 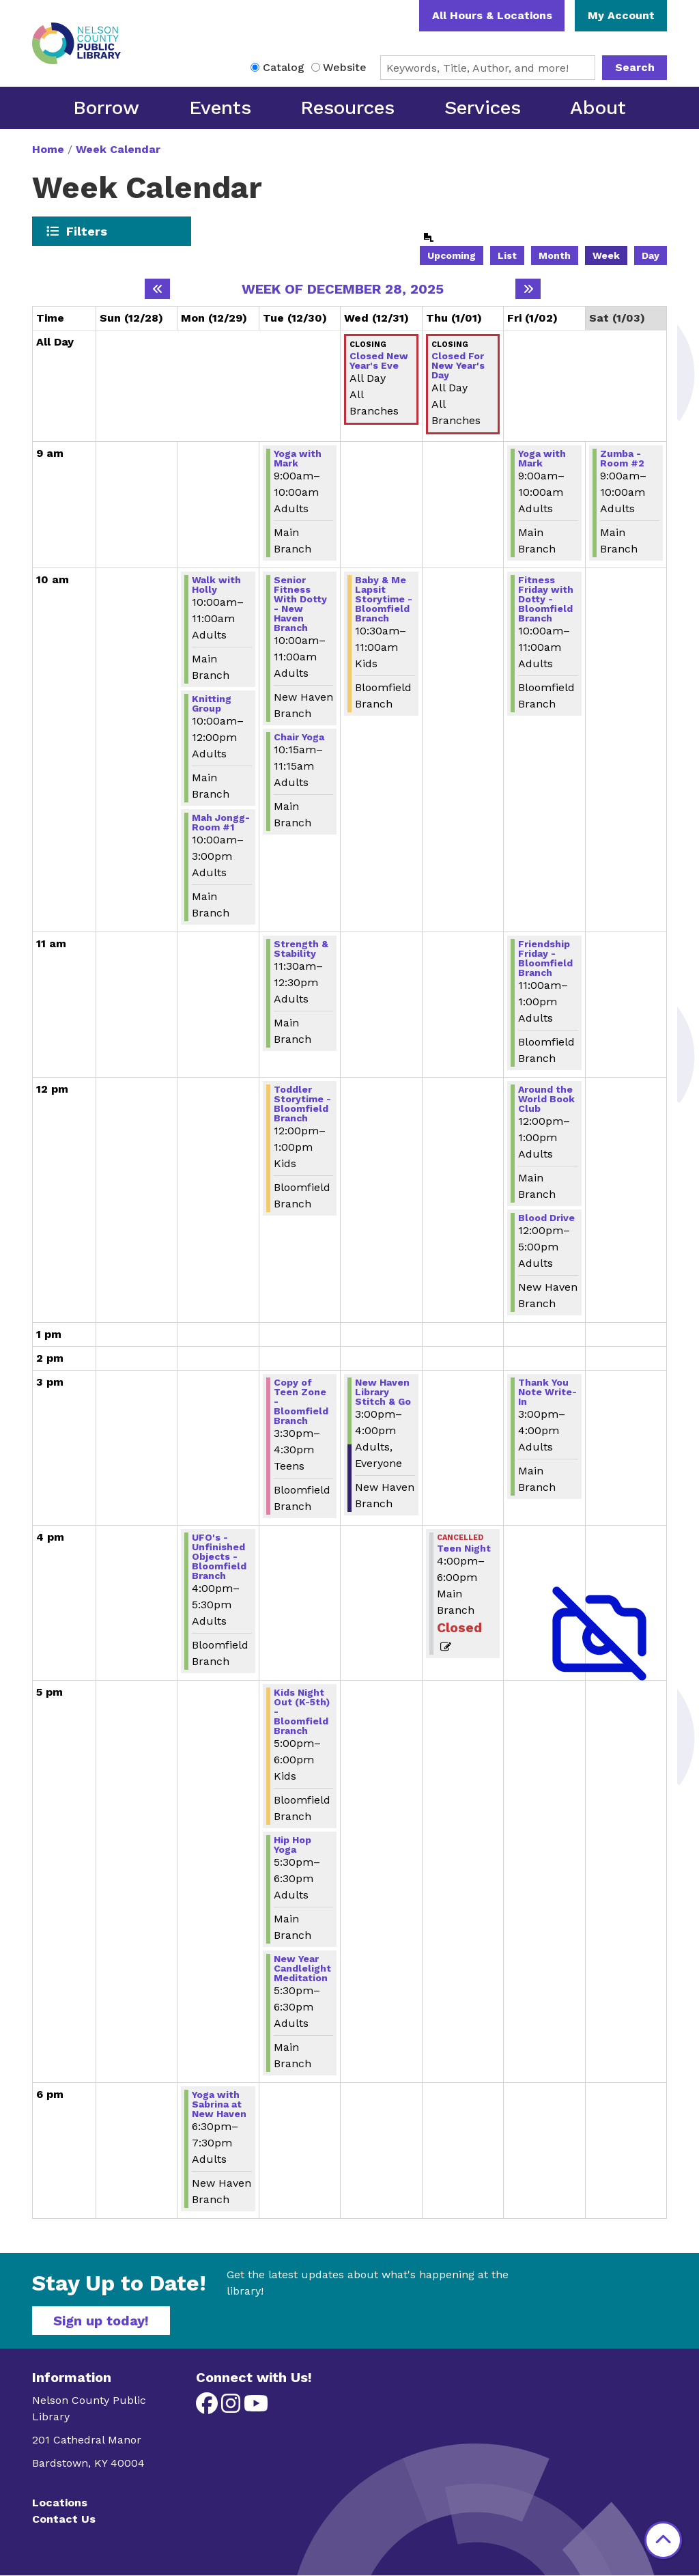 I want to click on standard legroom seat selection, so click(x=428, y=237).